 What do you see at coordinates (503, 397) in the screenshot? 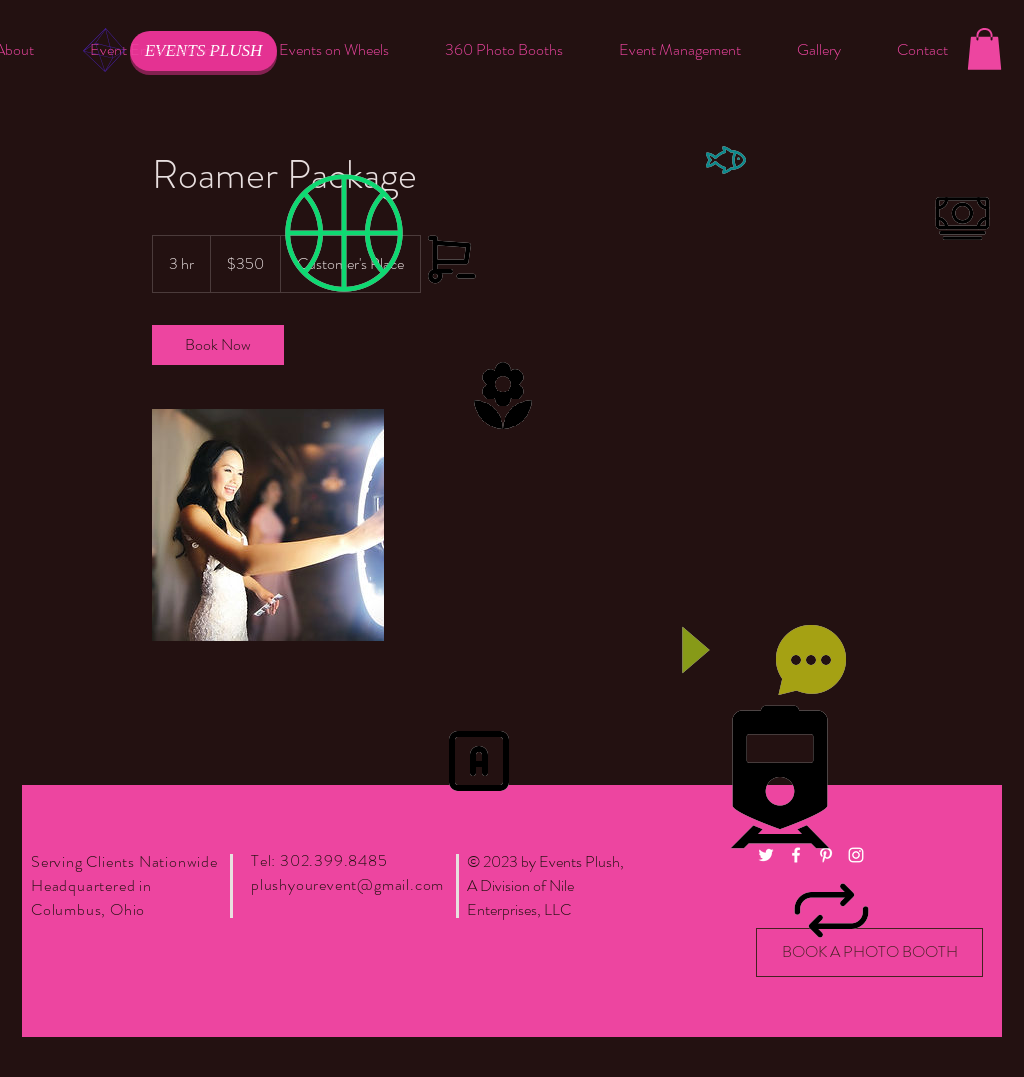
I see `find nearby florists or flower shops` at bounding box center [503, 397].